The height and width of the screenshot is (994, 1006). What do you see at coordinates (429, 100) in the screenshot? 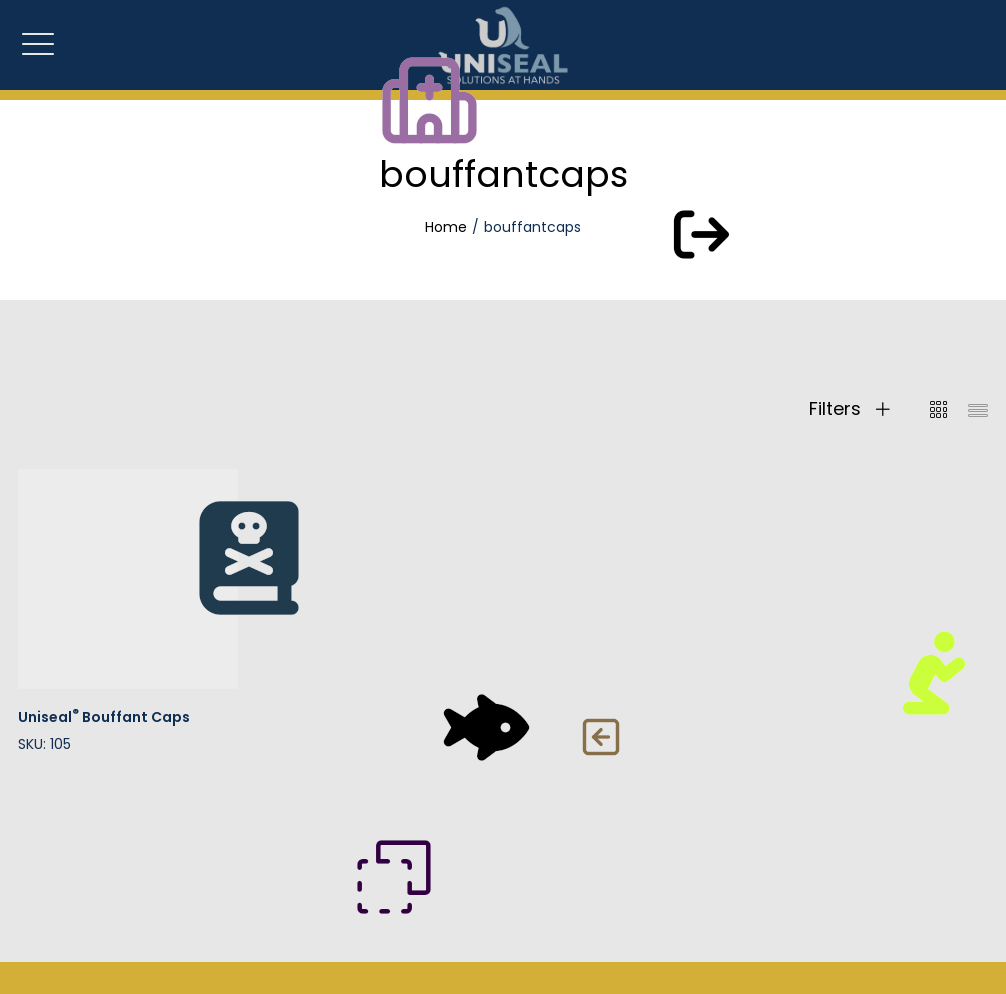
I see `find nearby hospitals or medical facilities` at bounding box center [429, 100].